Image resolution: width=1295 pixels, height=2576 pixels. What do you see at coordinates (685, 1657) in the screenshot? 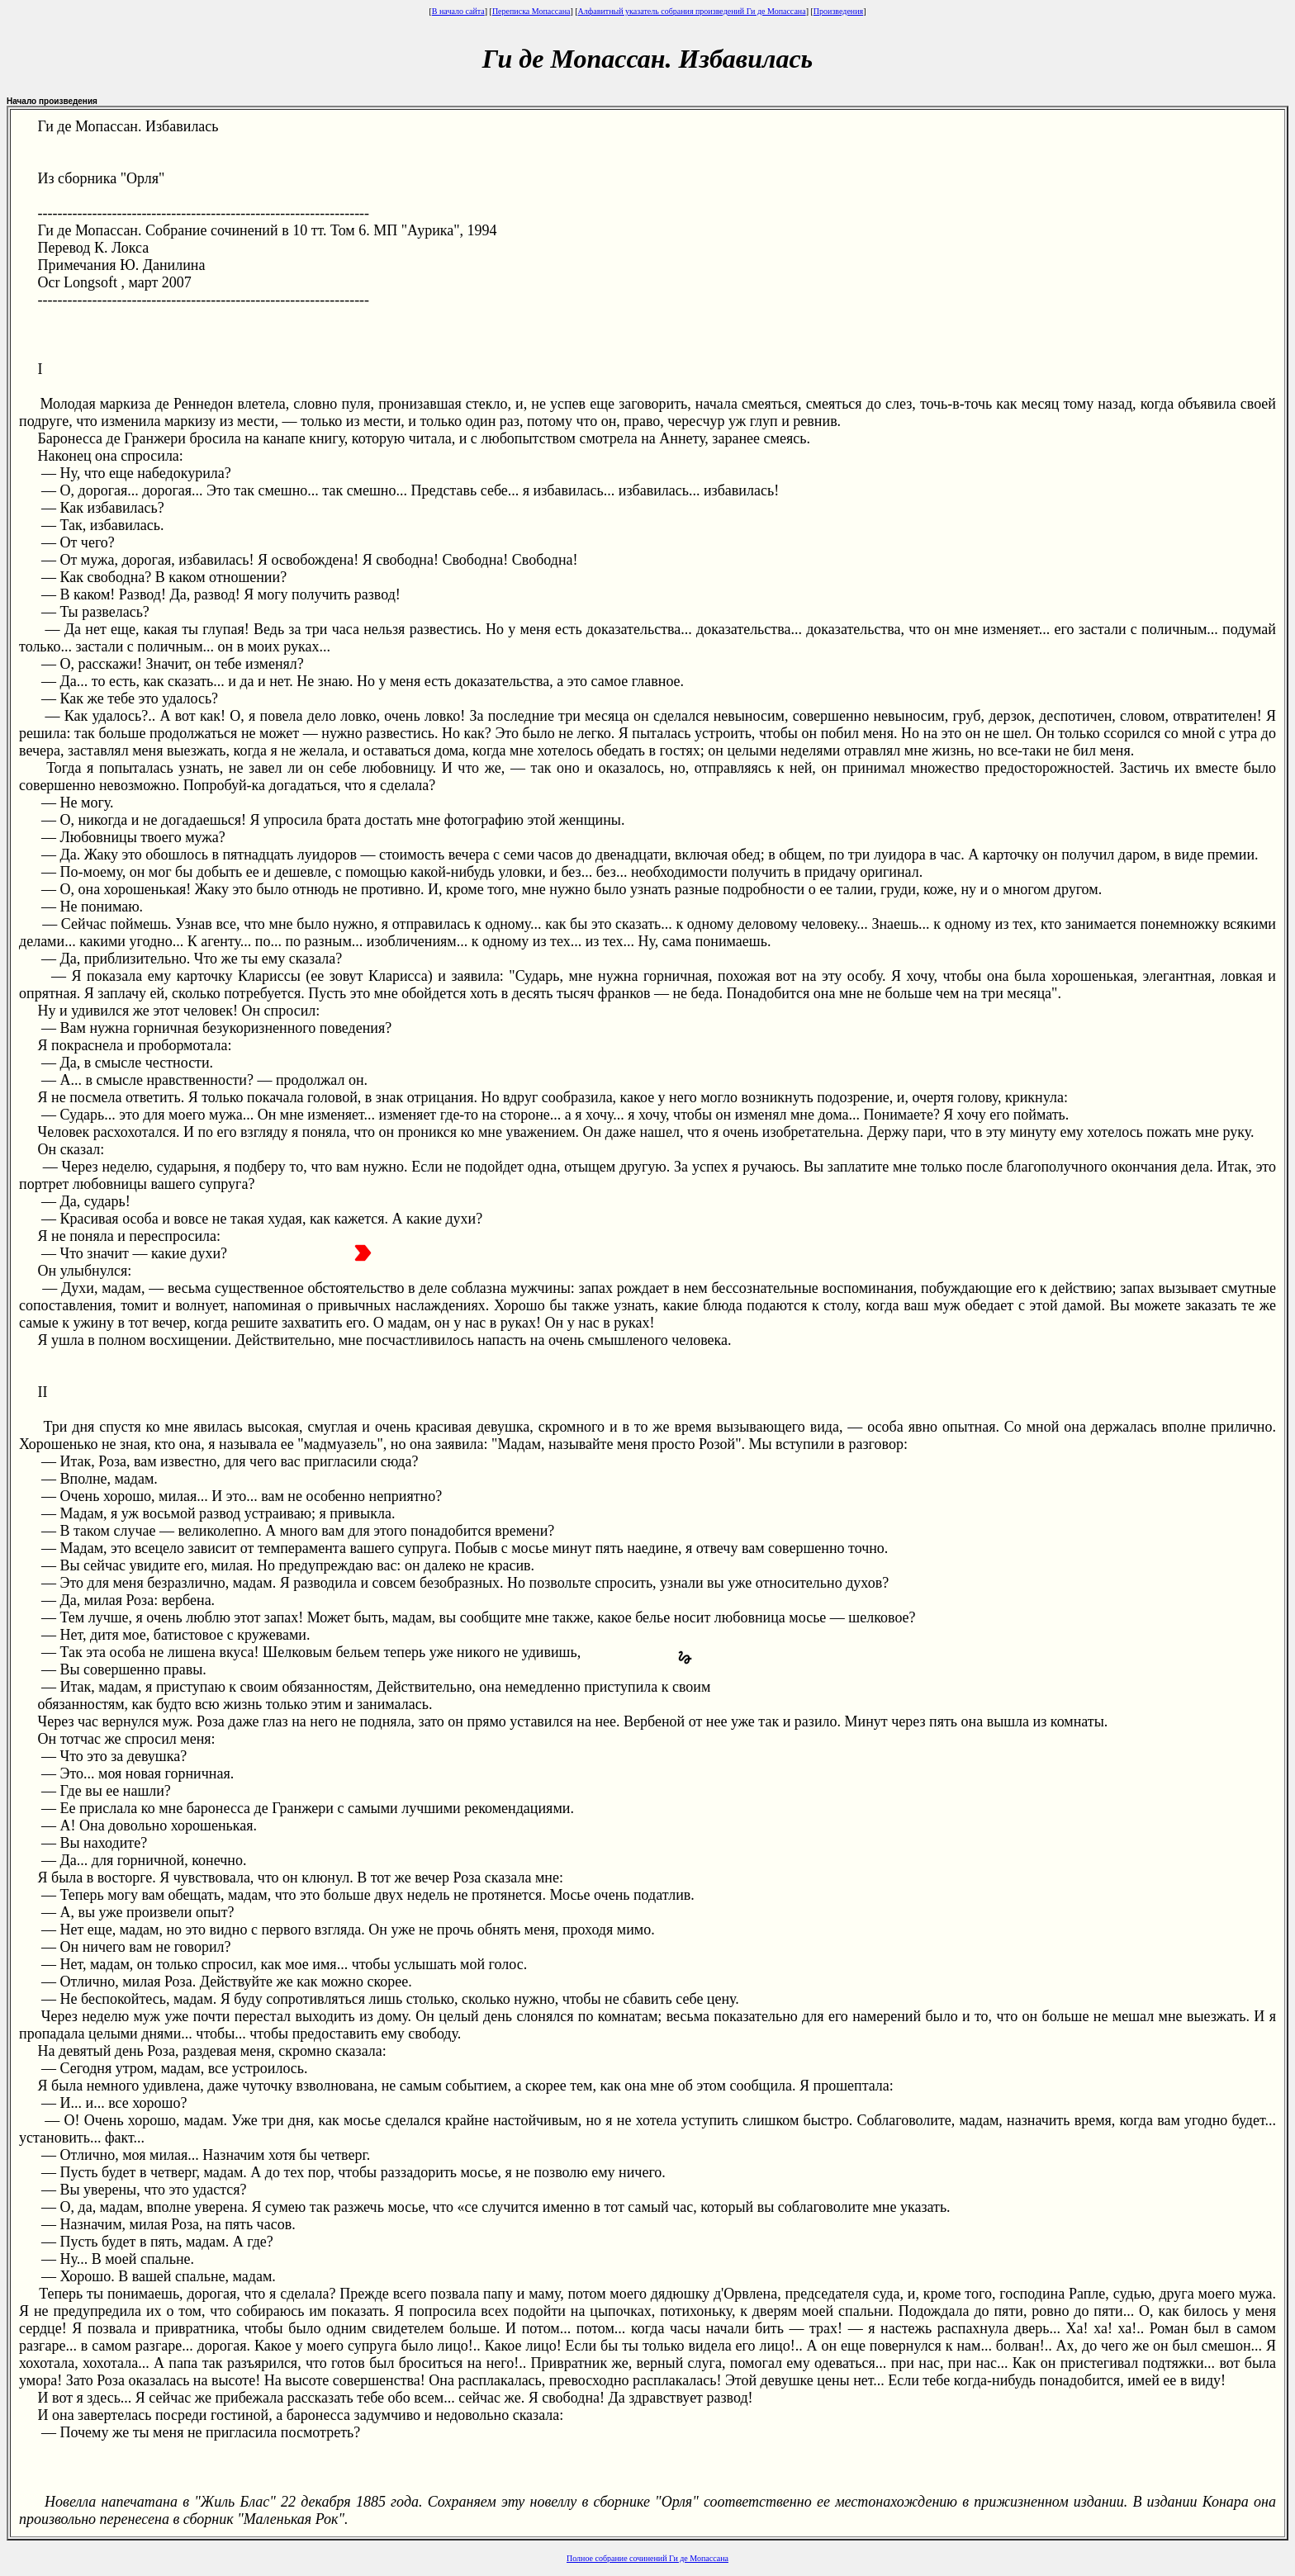
I see `access gesture controls or settings` at bounding box center [685, 1657].